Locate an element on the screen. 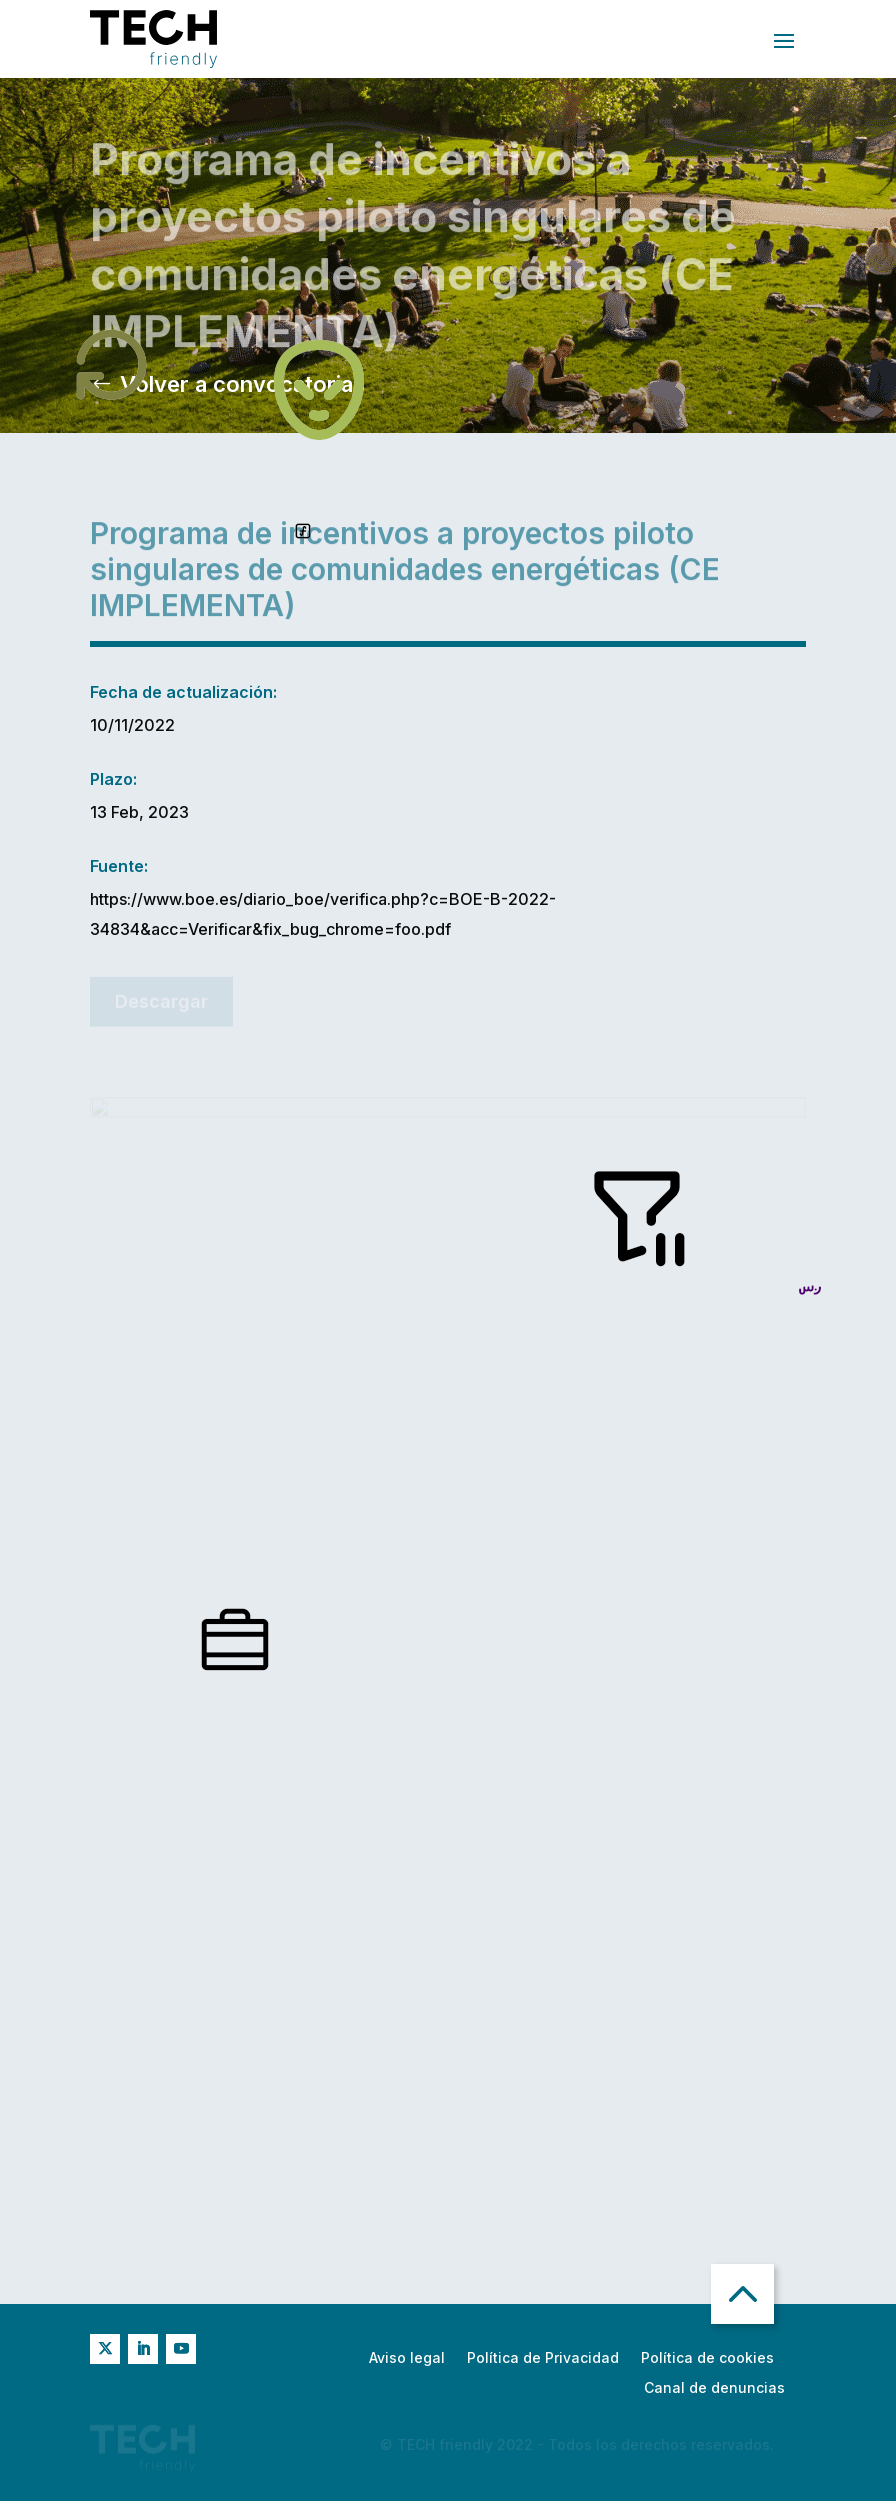 The height and width of the screenshot is (2501, 896). indicates sci-fi or extraterrestrial content is located at coordinates (319, 390).